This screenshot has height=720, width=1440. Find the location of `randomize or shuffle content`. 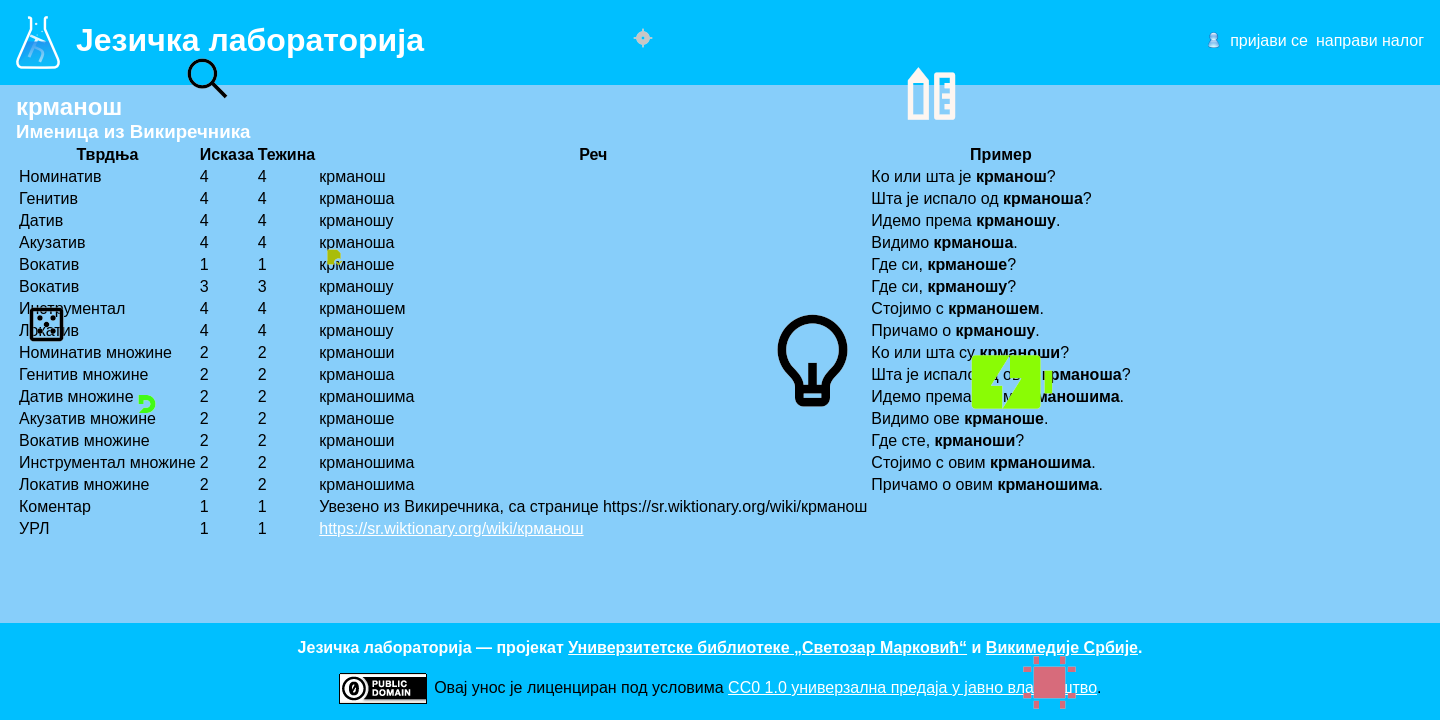

randomize or shuffle content is located at coordinates (46, 324).